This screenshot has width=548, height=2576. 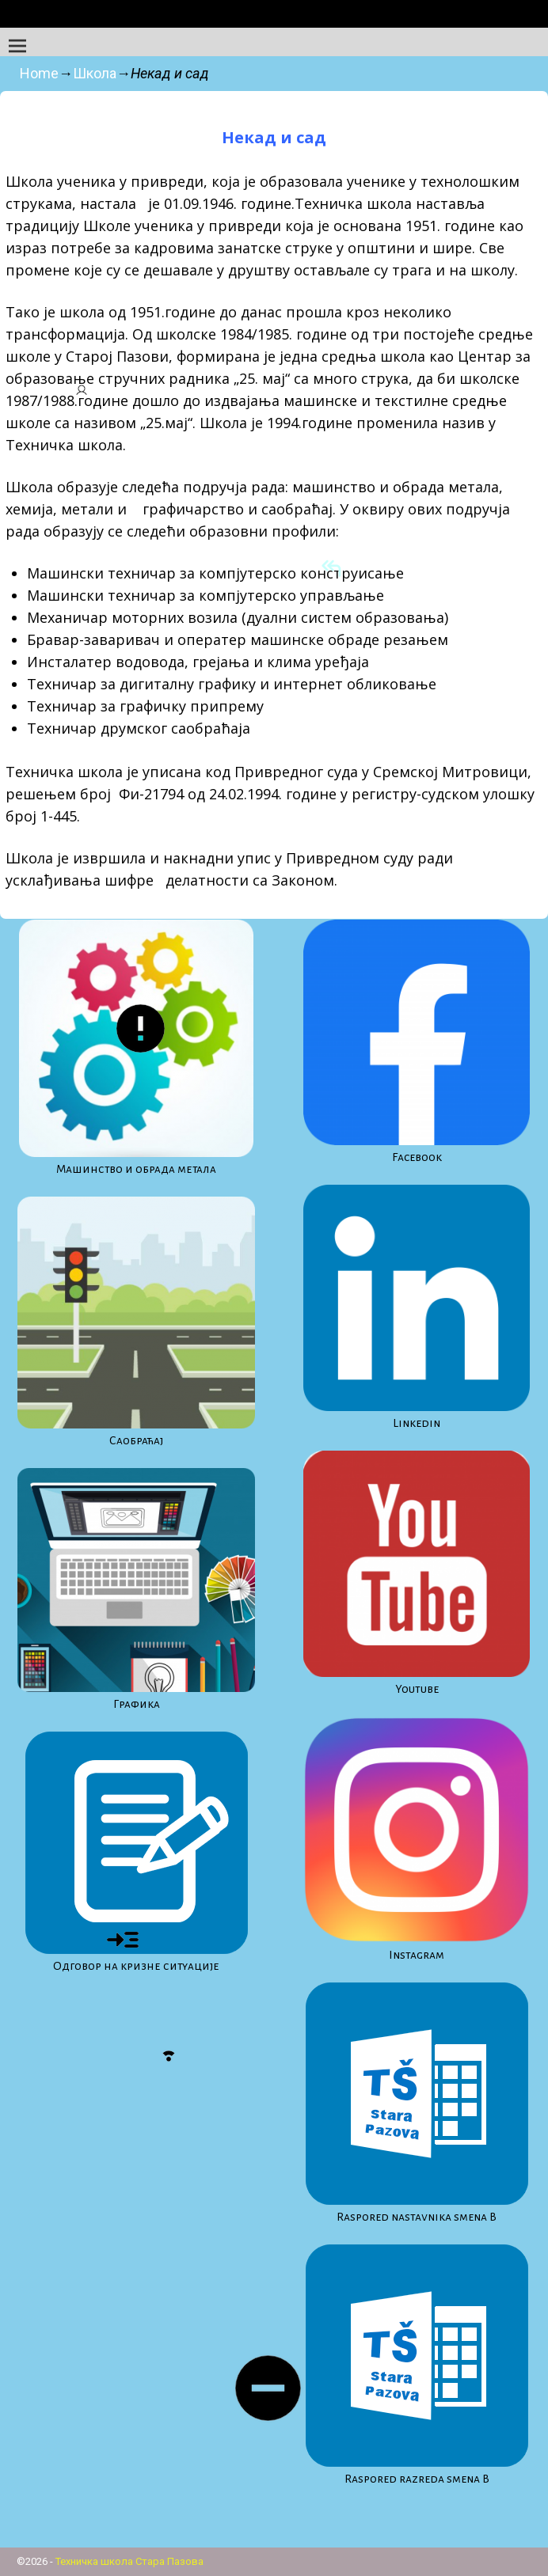 I want to click on remove an item from a list, so click(x=268, y=2388).